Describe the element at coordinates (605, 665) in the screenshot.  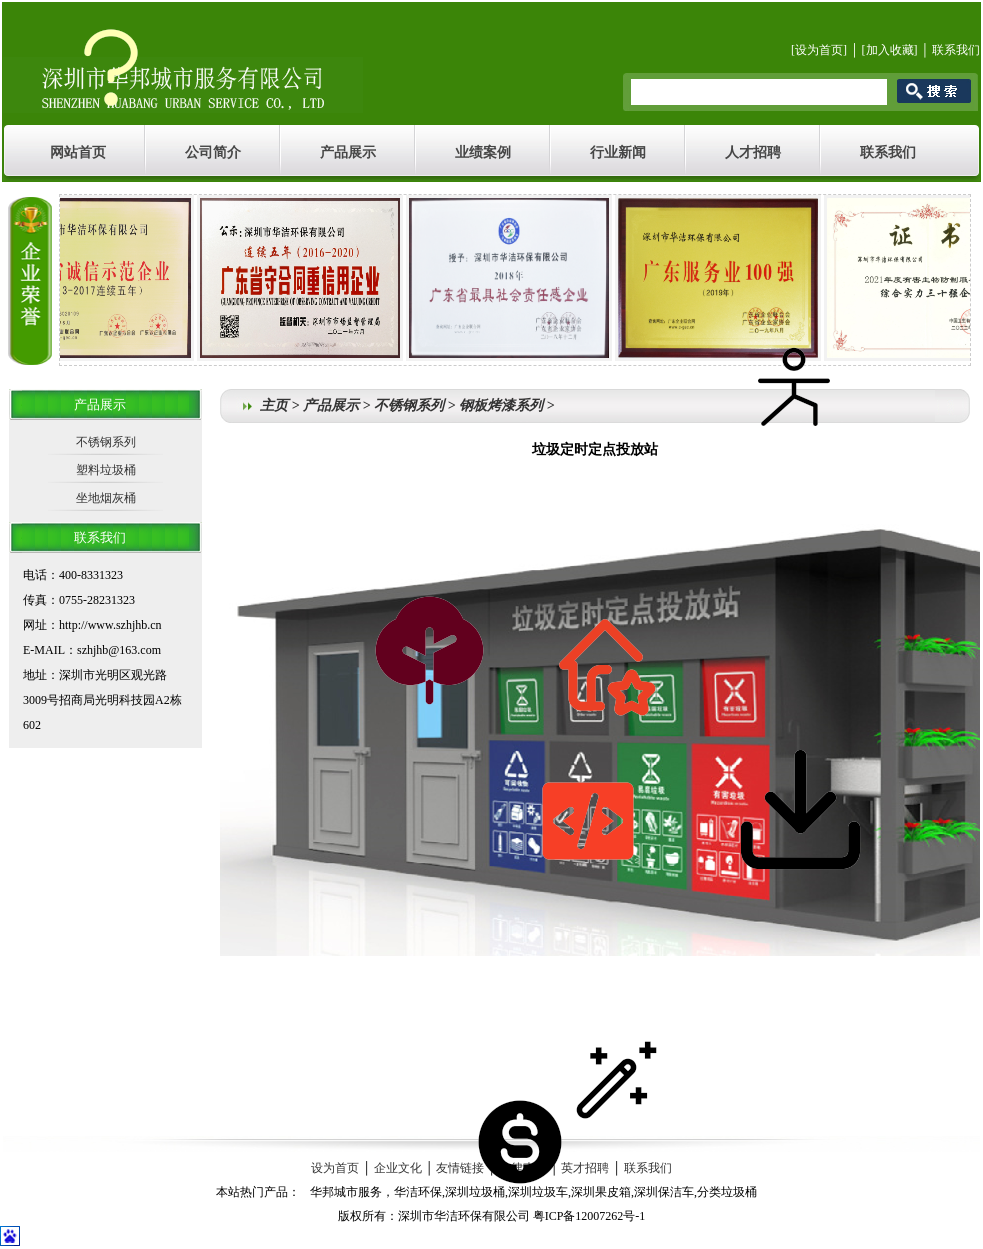
I see `mark a location as favorite` at that location.